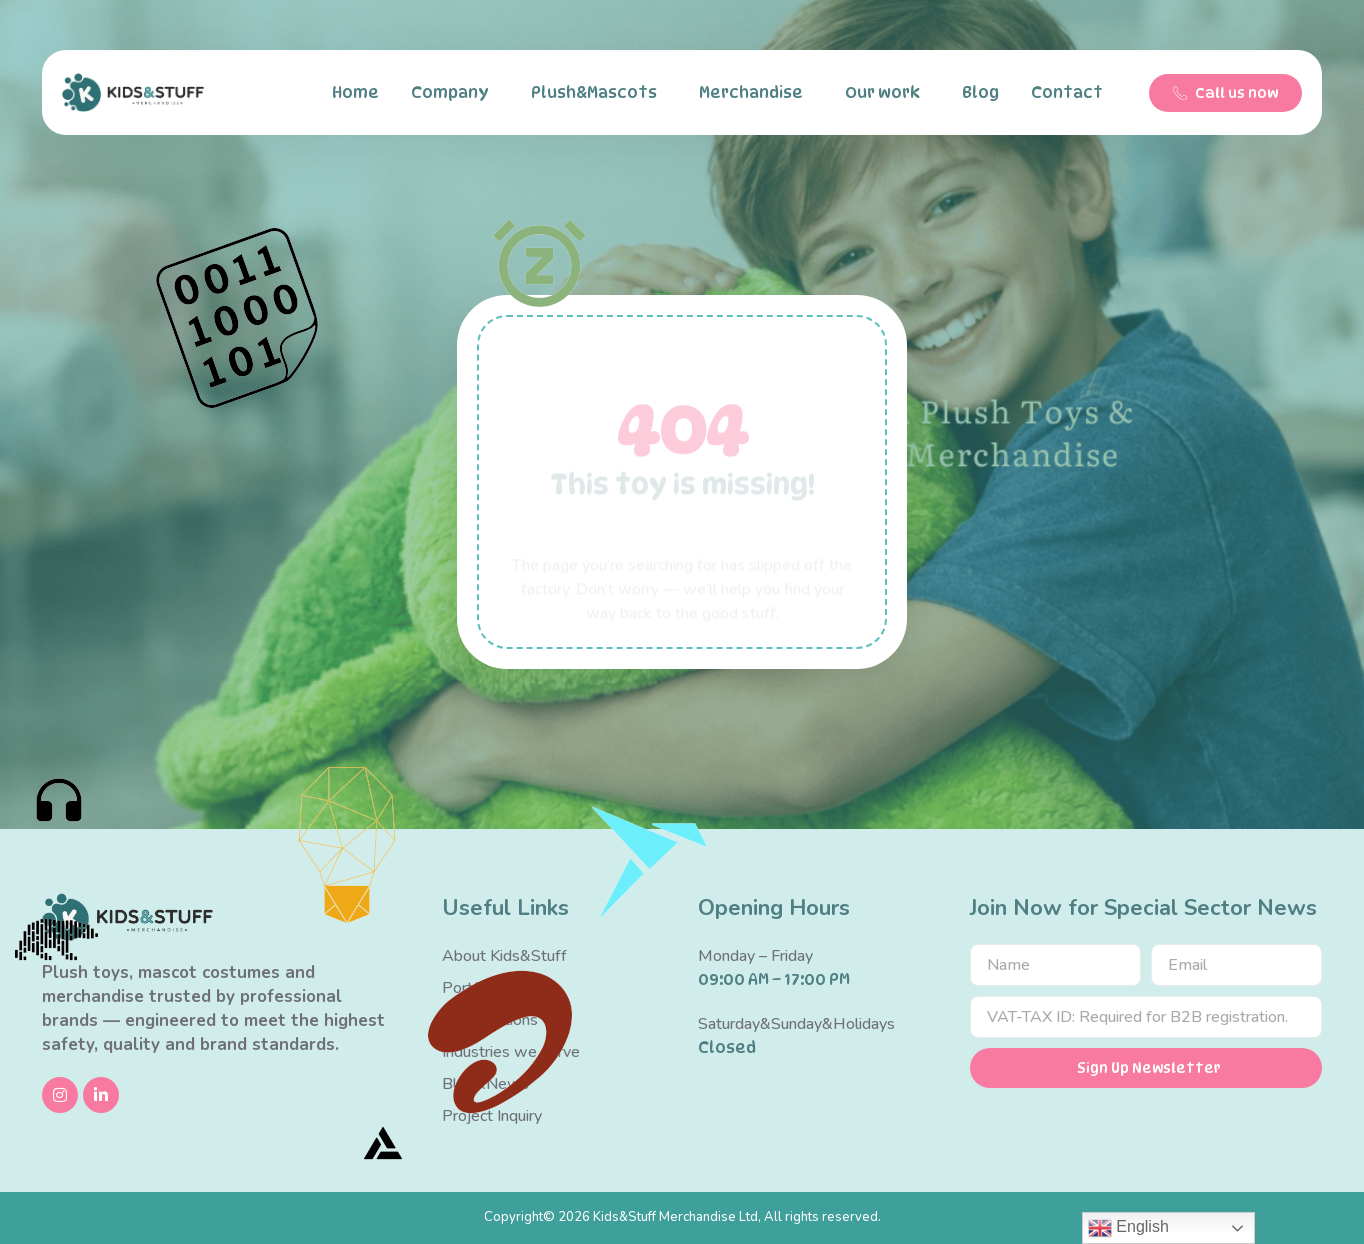 This screenshot has width=1364, height=1244. Describe the element at coordinates (56, 939) in the screenshot. I see `polars data library branding` at that location.